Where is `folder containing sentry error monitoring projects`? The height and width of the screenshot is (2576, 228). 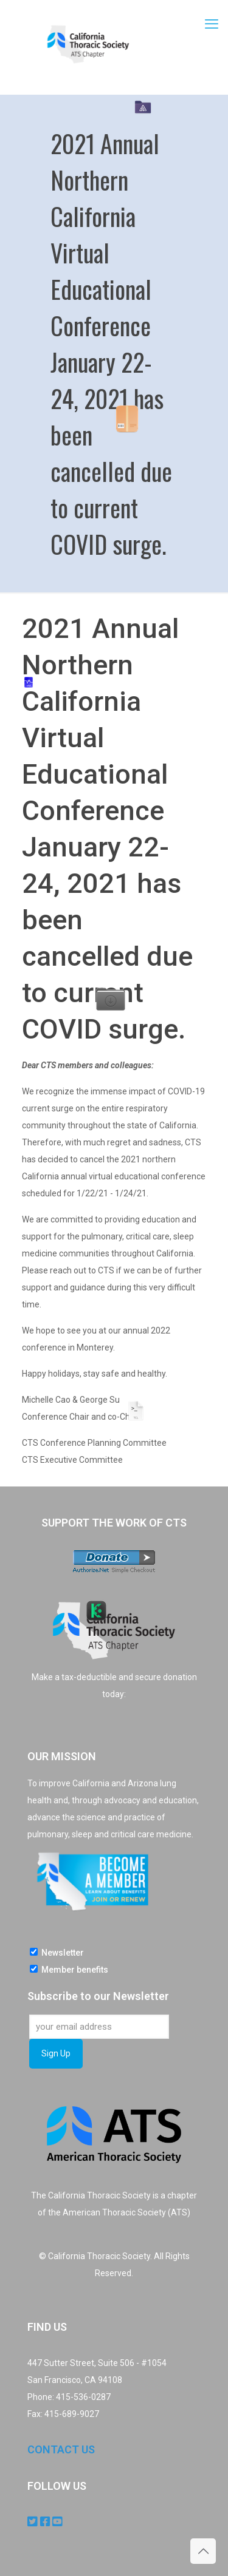
folder containing sentry error monitoring projects is located at coordinates (143, 107).